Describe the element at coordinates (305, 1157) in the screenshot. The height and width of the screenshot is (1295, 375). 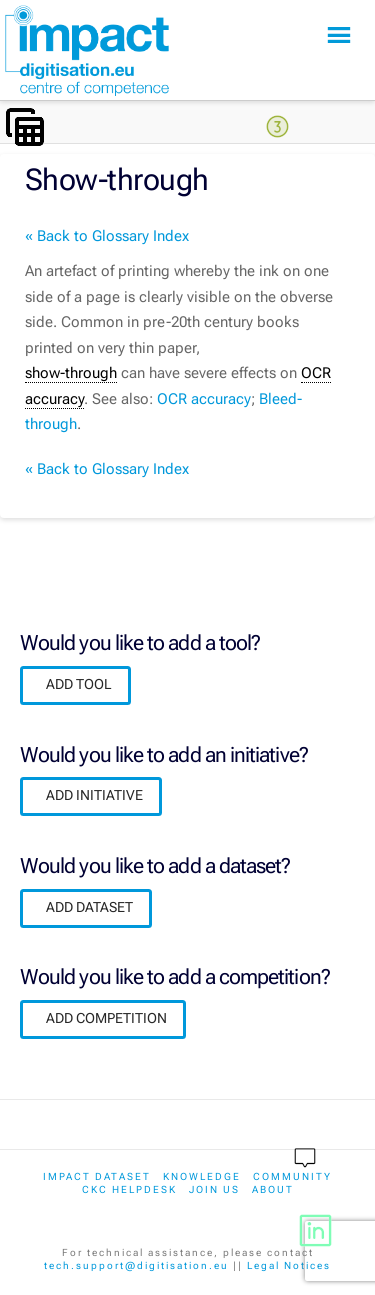
I see `open chat or messaging` at that location.